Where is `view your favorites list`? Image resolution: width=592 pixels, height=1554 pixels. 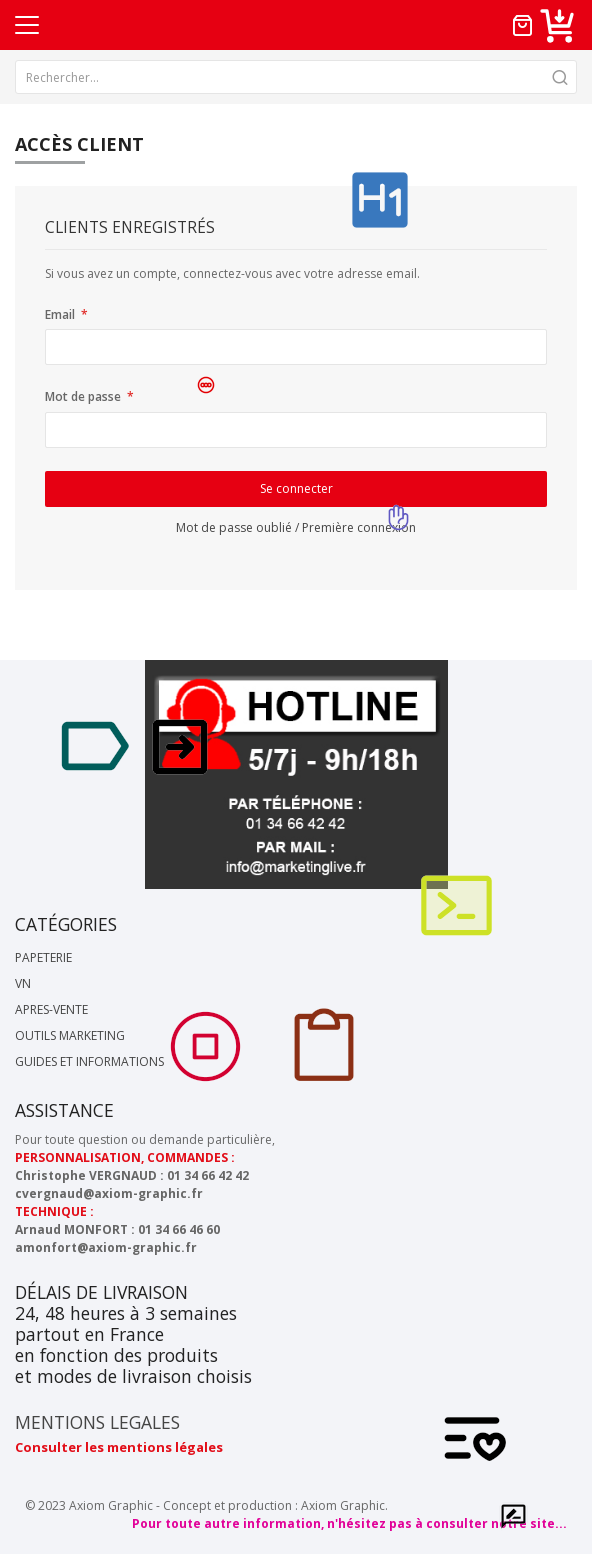 view your favorites list is located at coordinates (472, 1438).